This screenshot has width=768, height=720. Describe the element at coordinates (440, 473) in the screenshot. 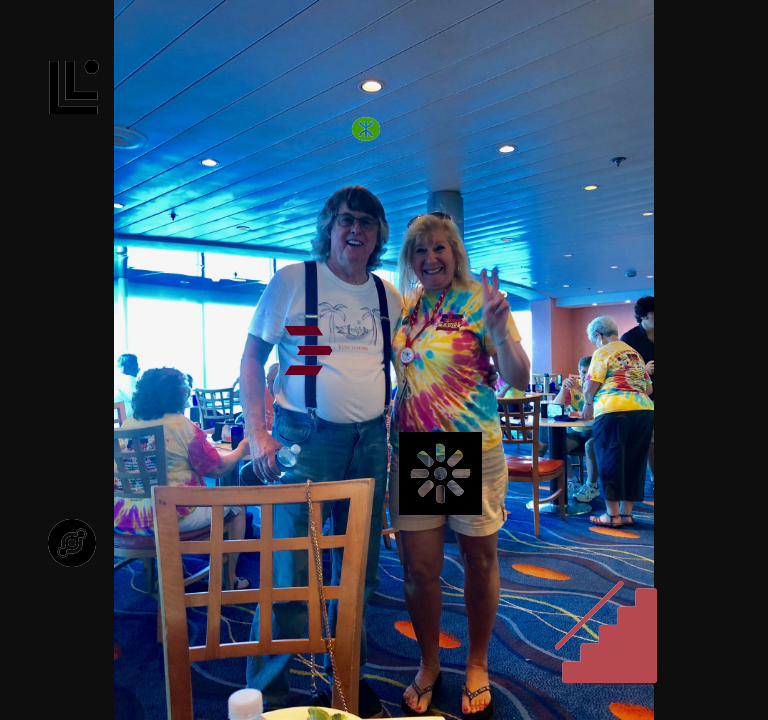

I see `kentico CMS platform logo` at that location.